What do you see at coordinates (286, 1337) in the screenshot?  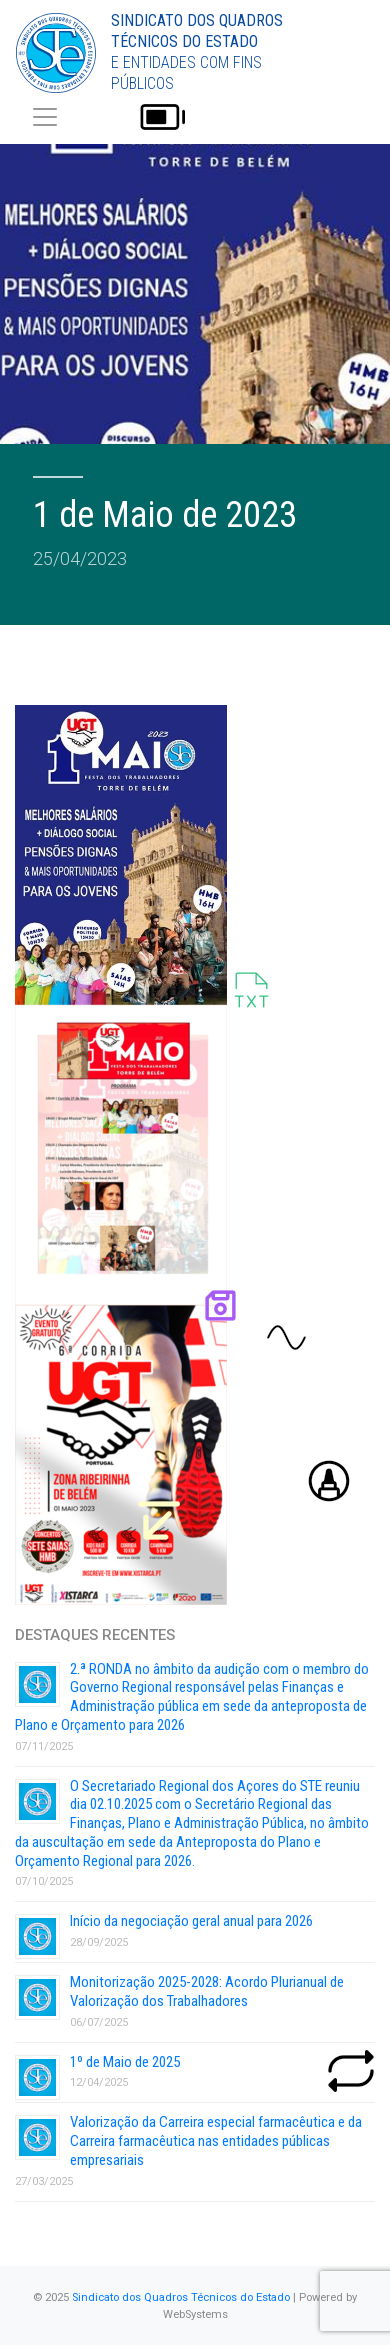 I see `audio or sound wave visualization` at bounding box center [286, 1337].